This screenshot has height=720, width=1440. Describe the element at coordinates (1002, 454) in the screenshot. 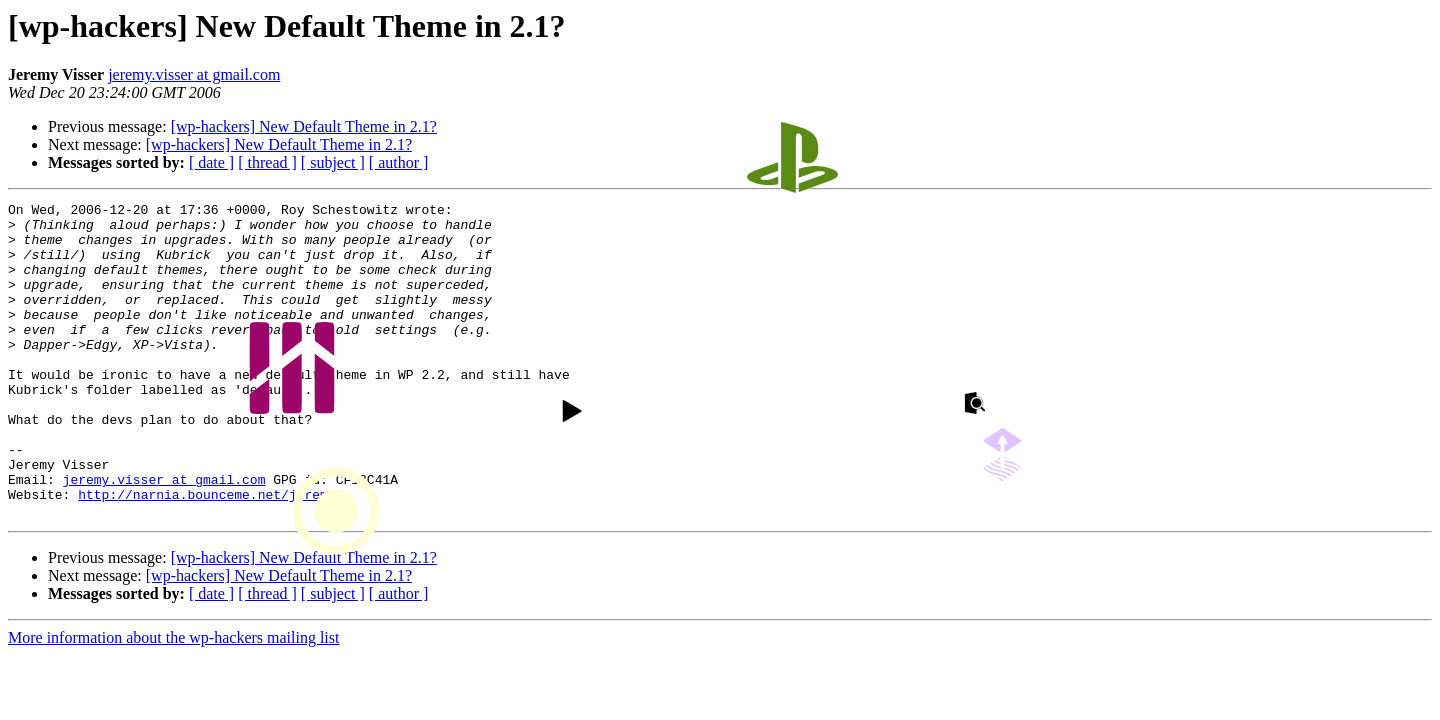

I see `flux brand logo` at that location.